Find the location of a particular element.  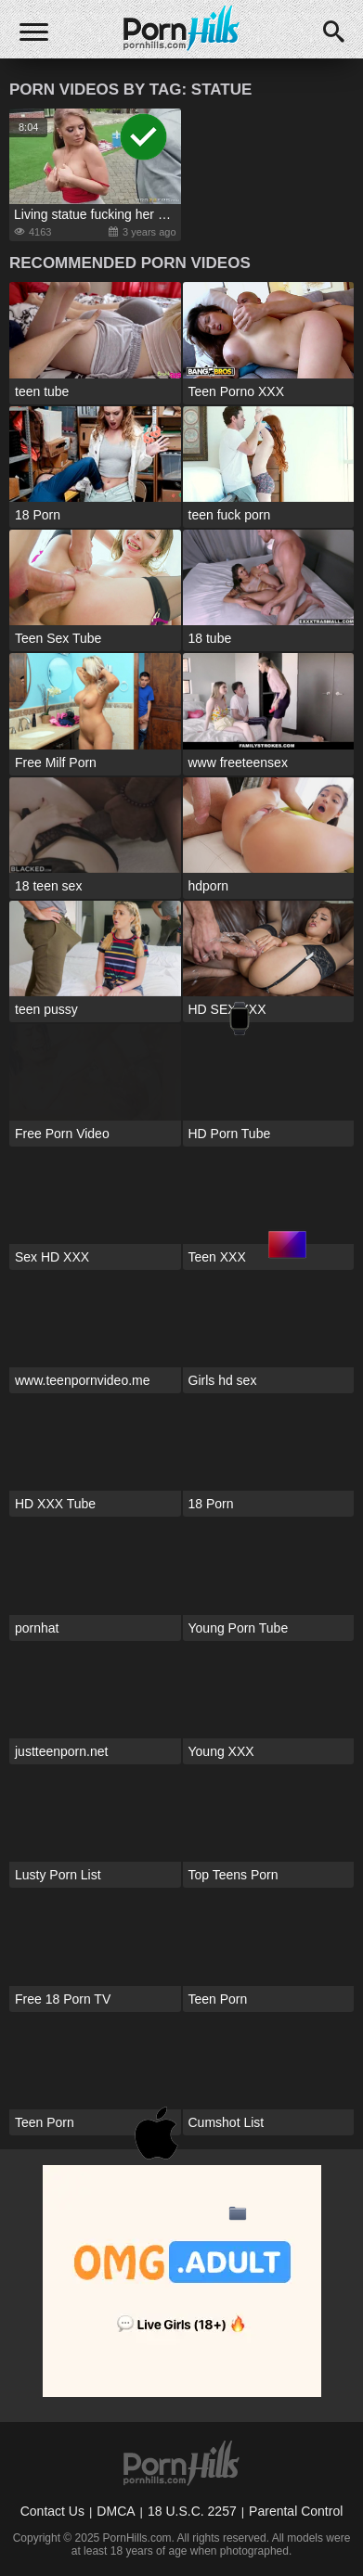

access your media library in iMovie is located at coordinates (287, 1244).